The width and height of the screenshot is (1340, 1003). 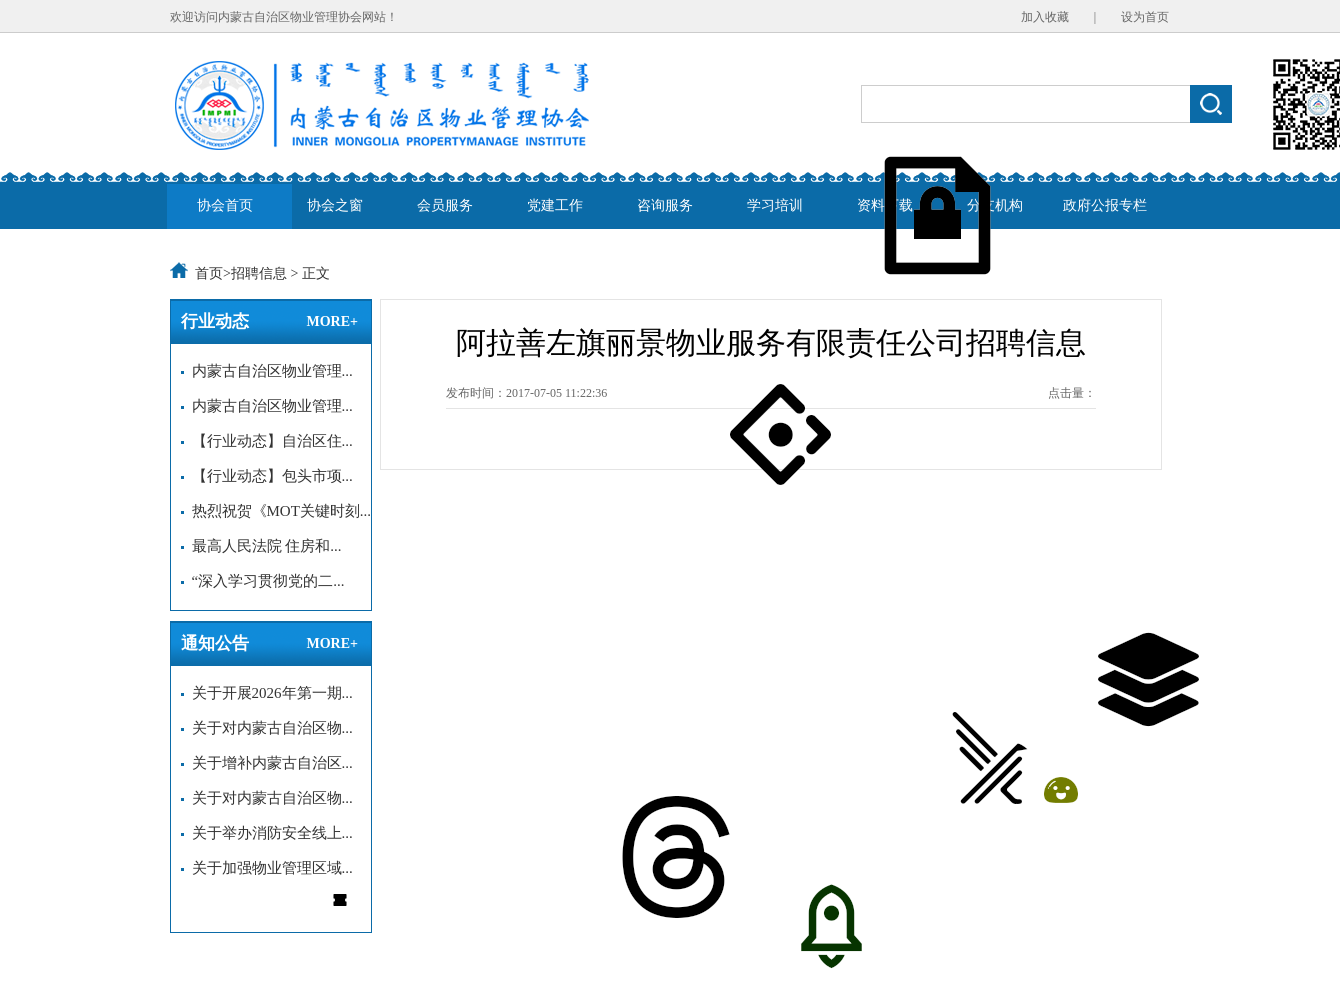 What do you see at coordinates (1061, 790) in the screenshot?
I see `docsify documentation platform logo` at bounding box center [1061, 790].